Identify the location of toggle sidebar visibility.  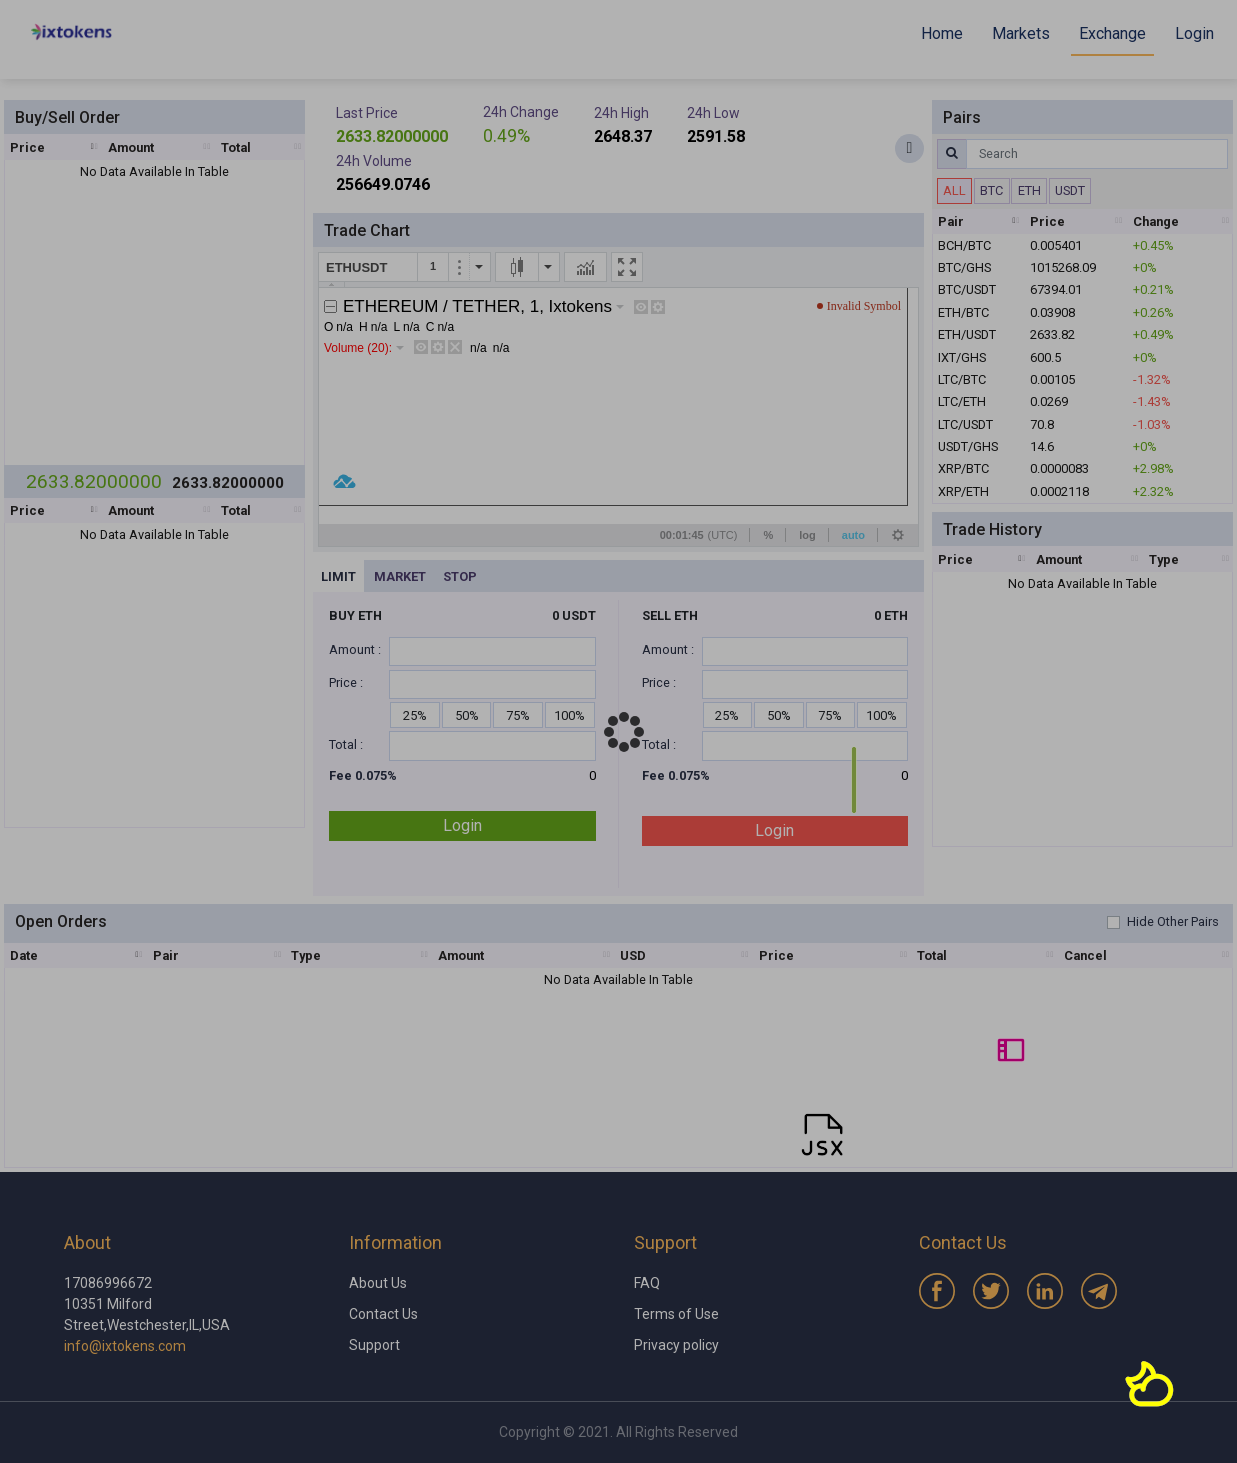
(1011, 1050).